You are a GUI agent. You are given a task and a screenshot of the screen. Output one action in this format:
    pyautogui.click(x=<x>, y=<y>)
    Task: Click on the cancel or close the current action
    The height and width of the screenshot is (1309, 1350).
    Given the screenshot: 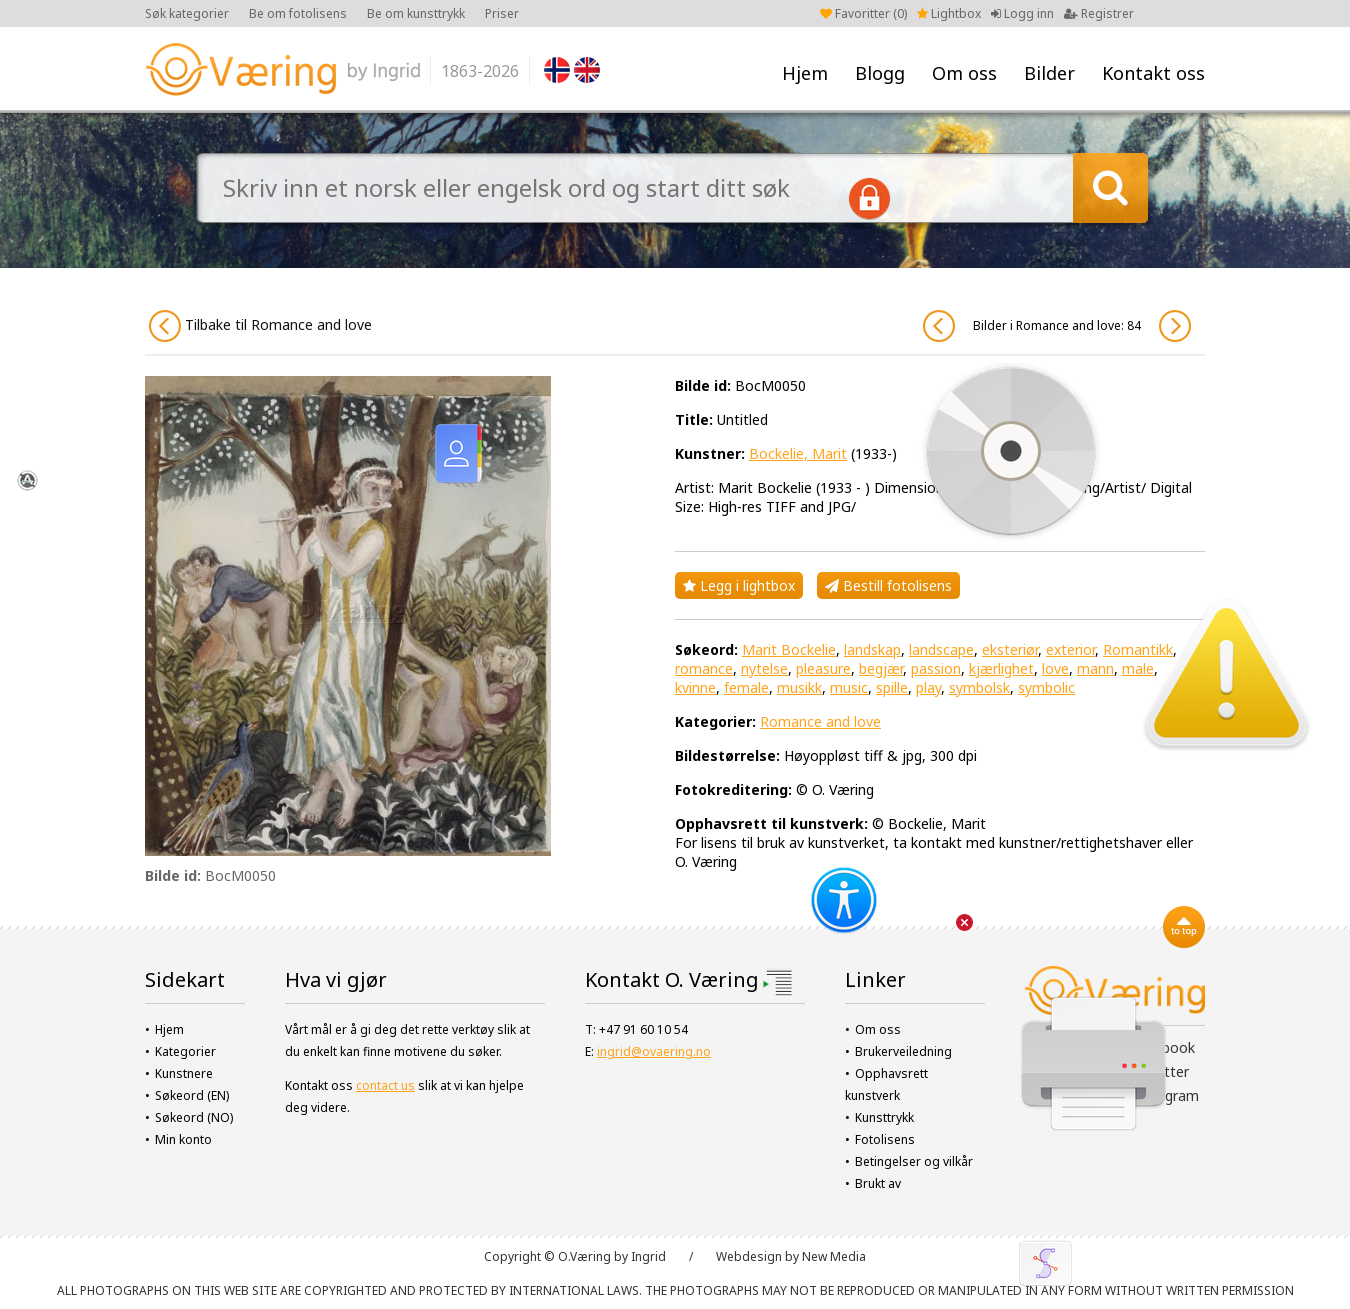 What is the action you would take?
    pyautogui.click(x=964, y=922)
    